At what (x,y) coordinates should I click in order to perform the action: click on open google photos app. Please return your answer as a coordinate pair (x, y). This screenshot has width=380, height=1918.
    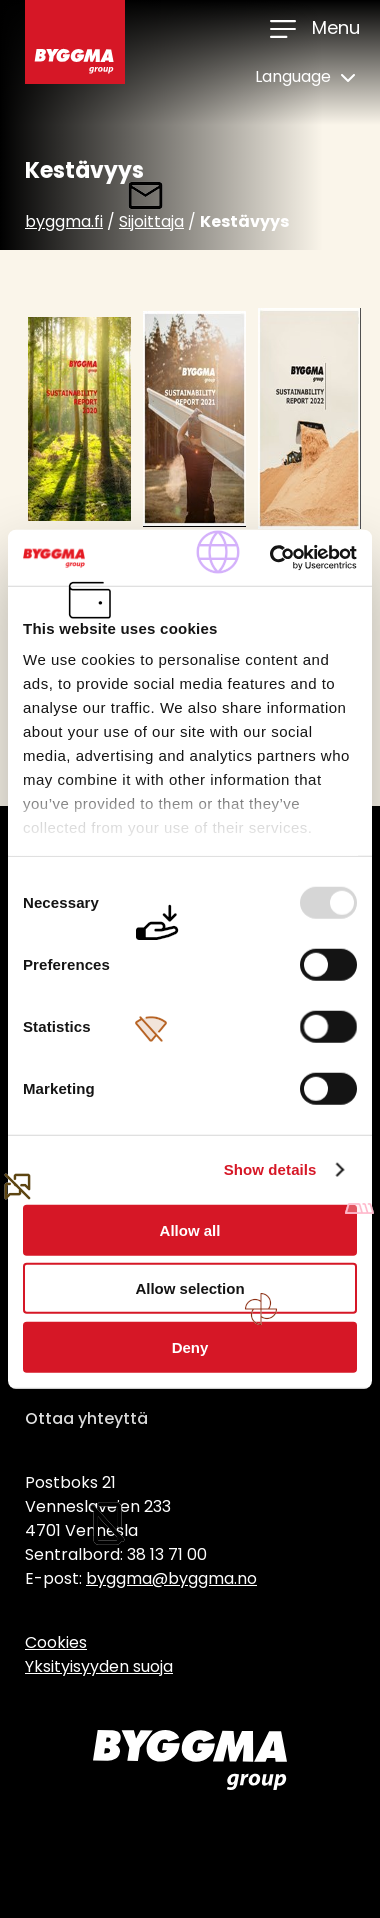
    Looking at the image, I should click on (261, 1309).